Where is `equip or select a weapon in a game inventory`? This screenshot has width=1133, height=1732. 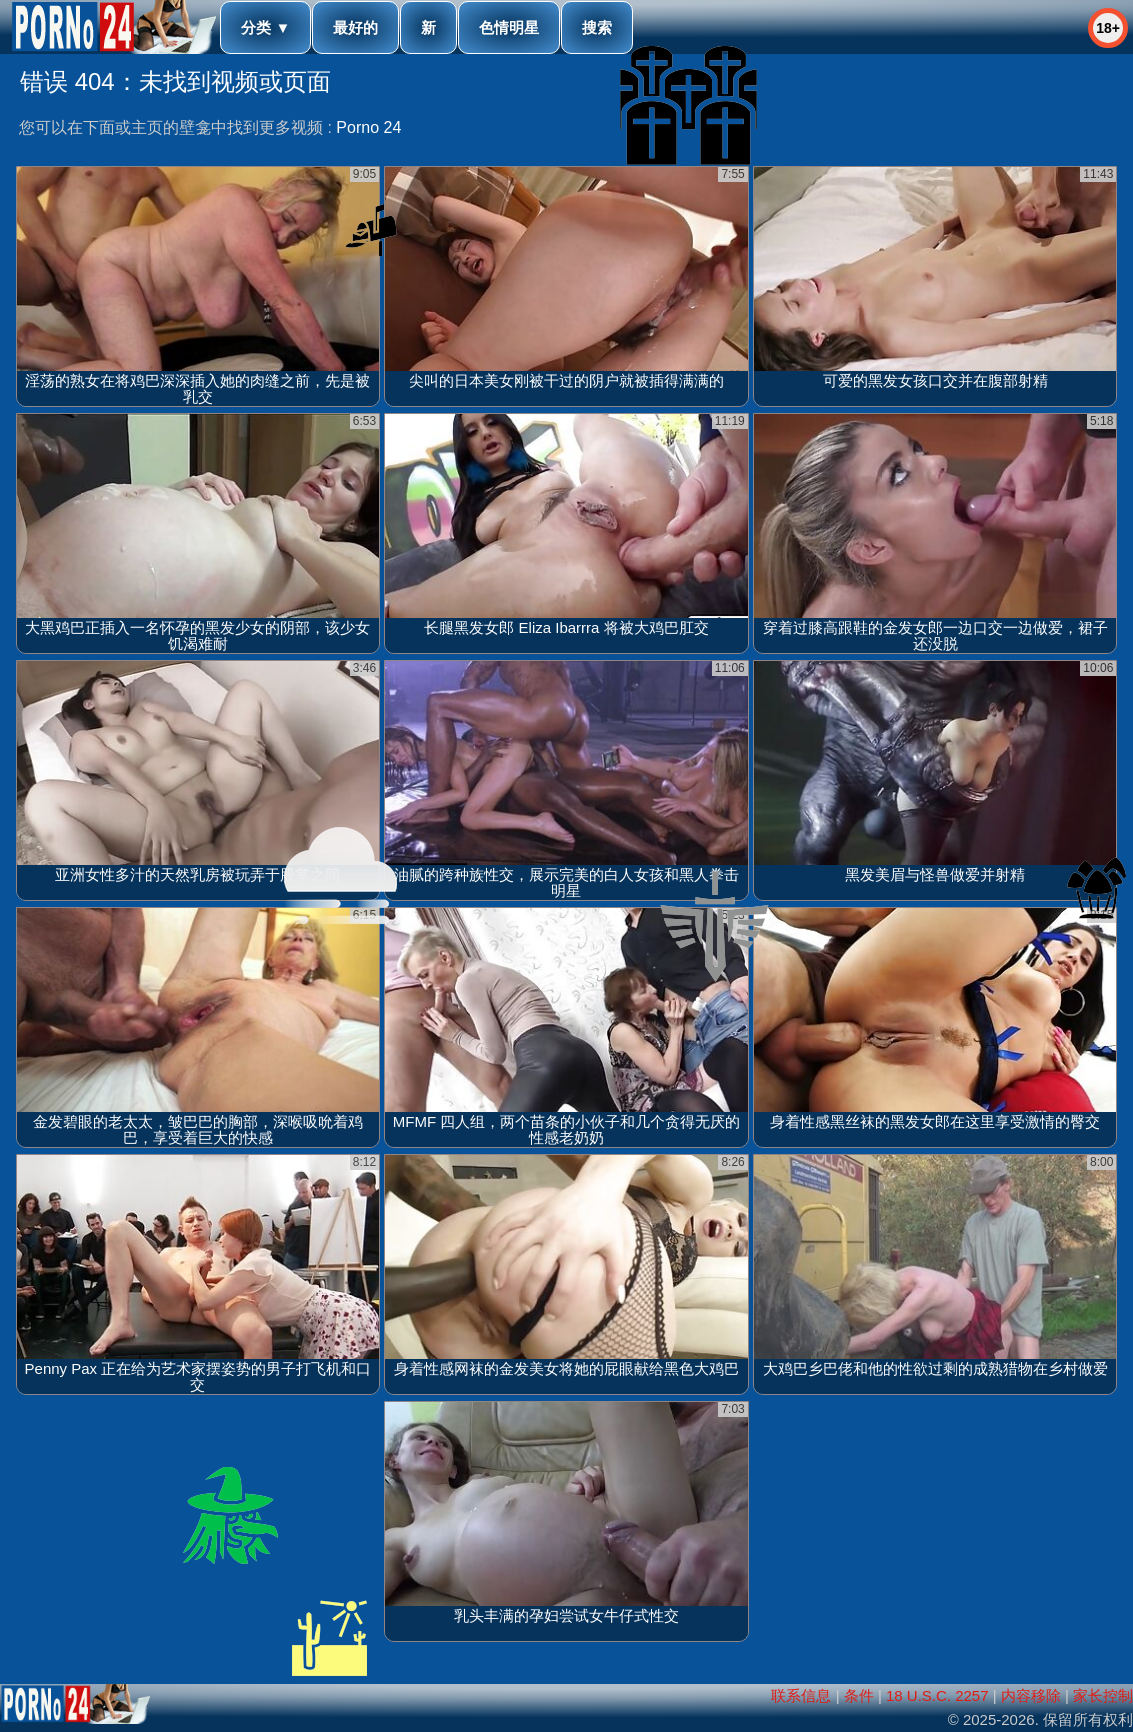 equip or select a weapon in a game inventory is located at coordinates (714, 926).